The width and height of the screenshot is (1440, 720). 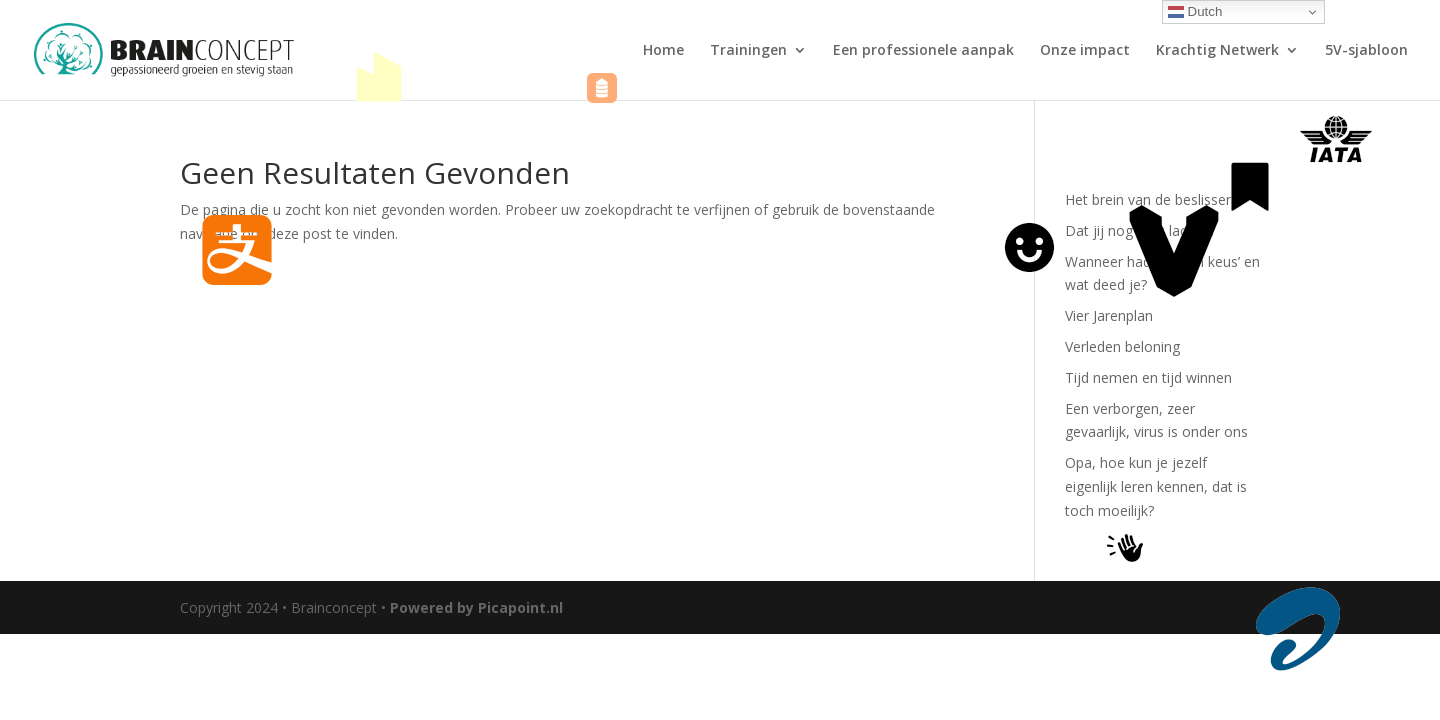 What do you see at coordinates (602, 88) in the screenshot?
I see `namesilo domain registrar logo` at bounding box center [602, 88].